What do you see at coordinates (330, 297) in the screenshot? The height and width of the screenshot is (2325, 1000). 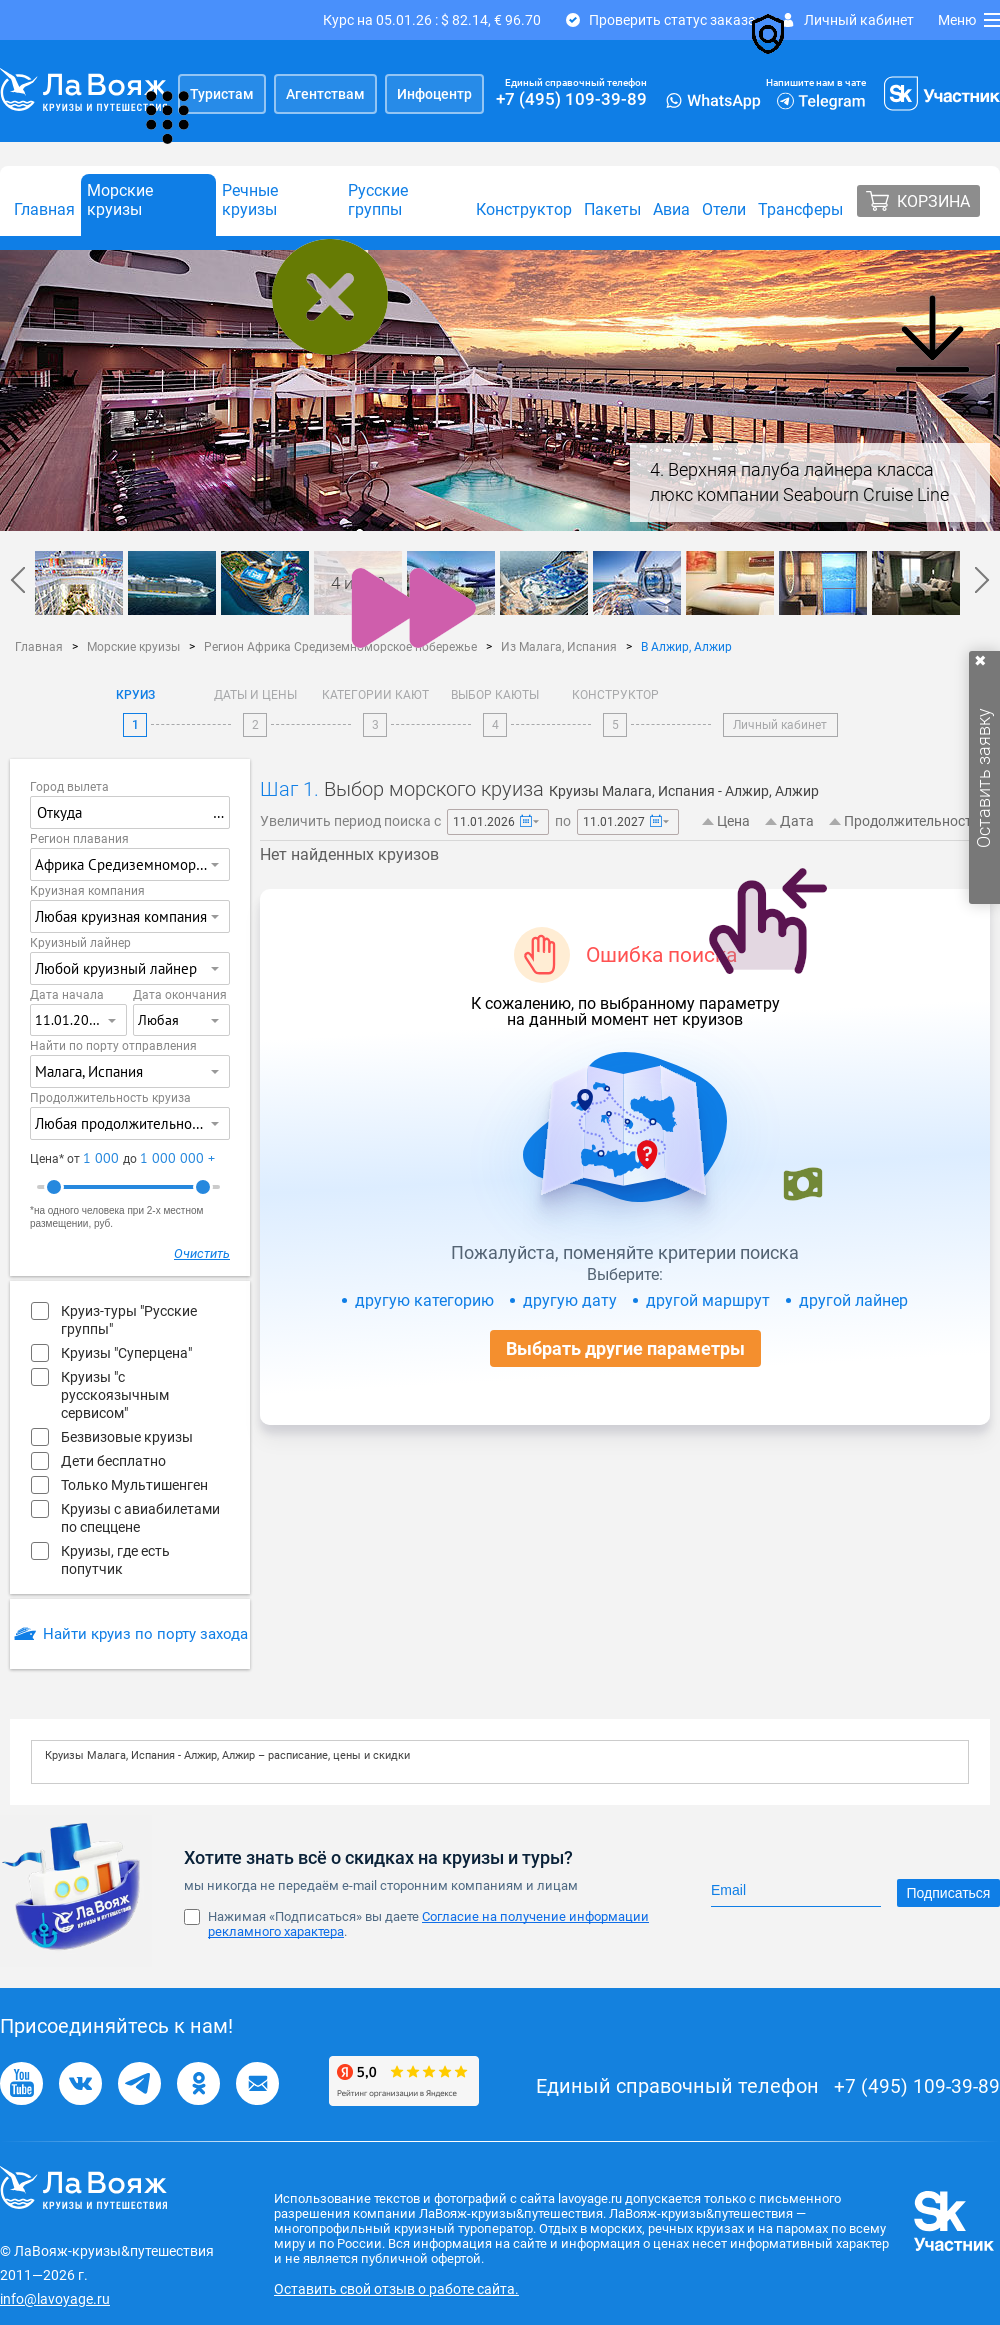 I see `close or dismiss a dialog` at bounding box center [330, 297].